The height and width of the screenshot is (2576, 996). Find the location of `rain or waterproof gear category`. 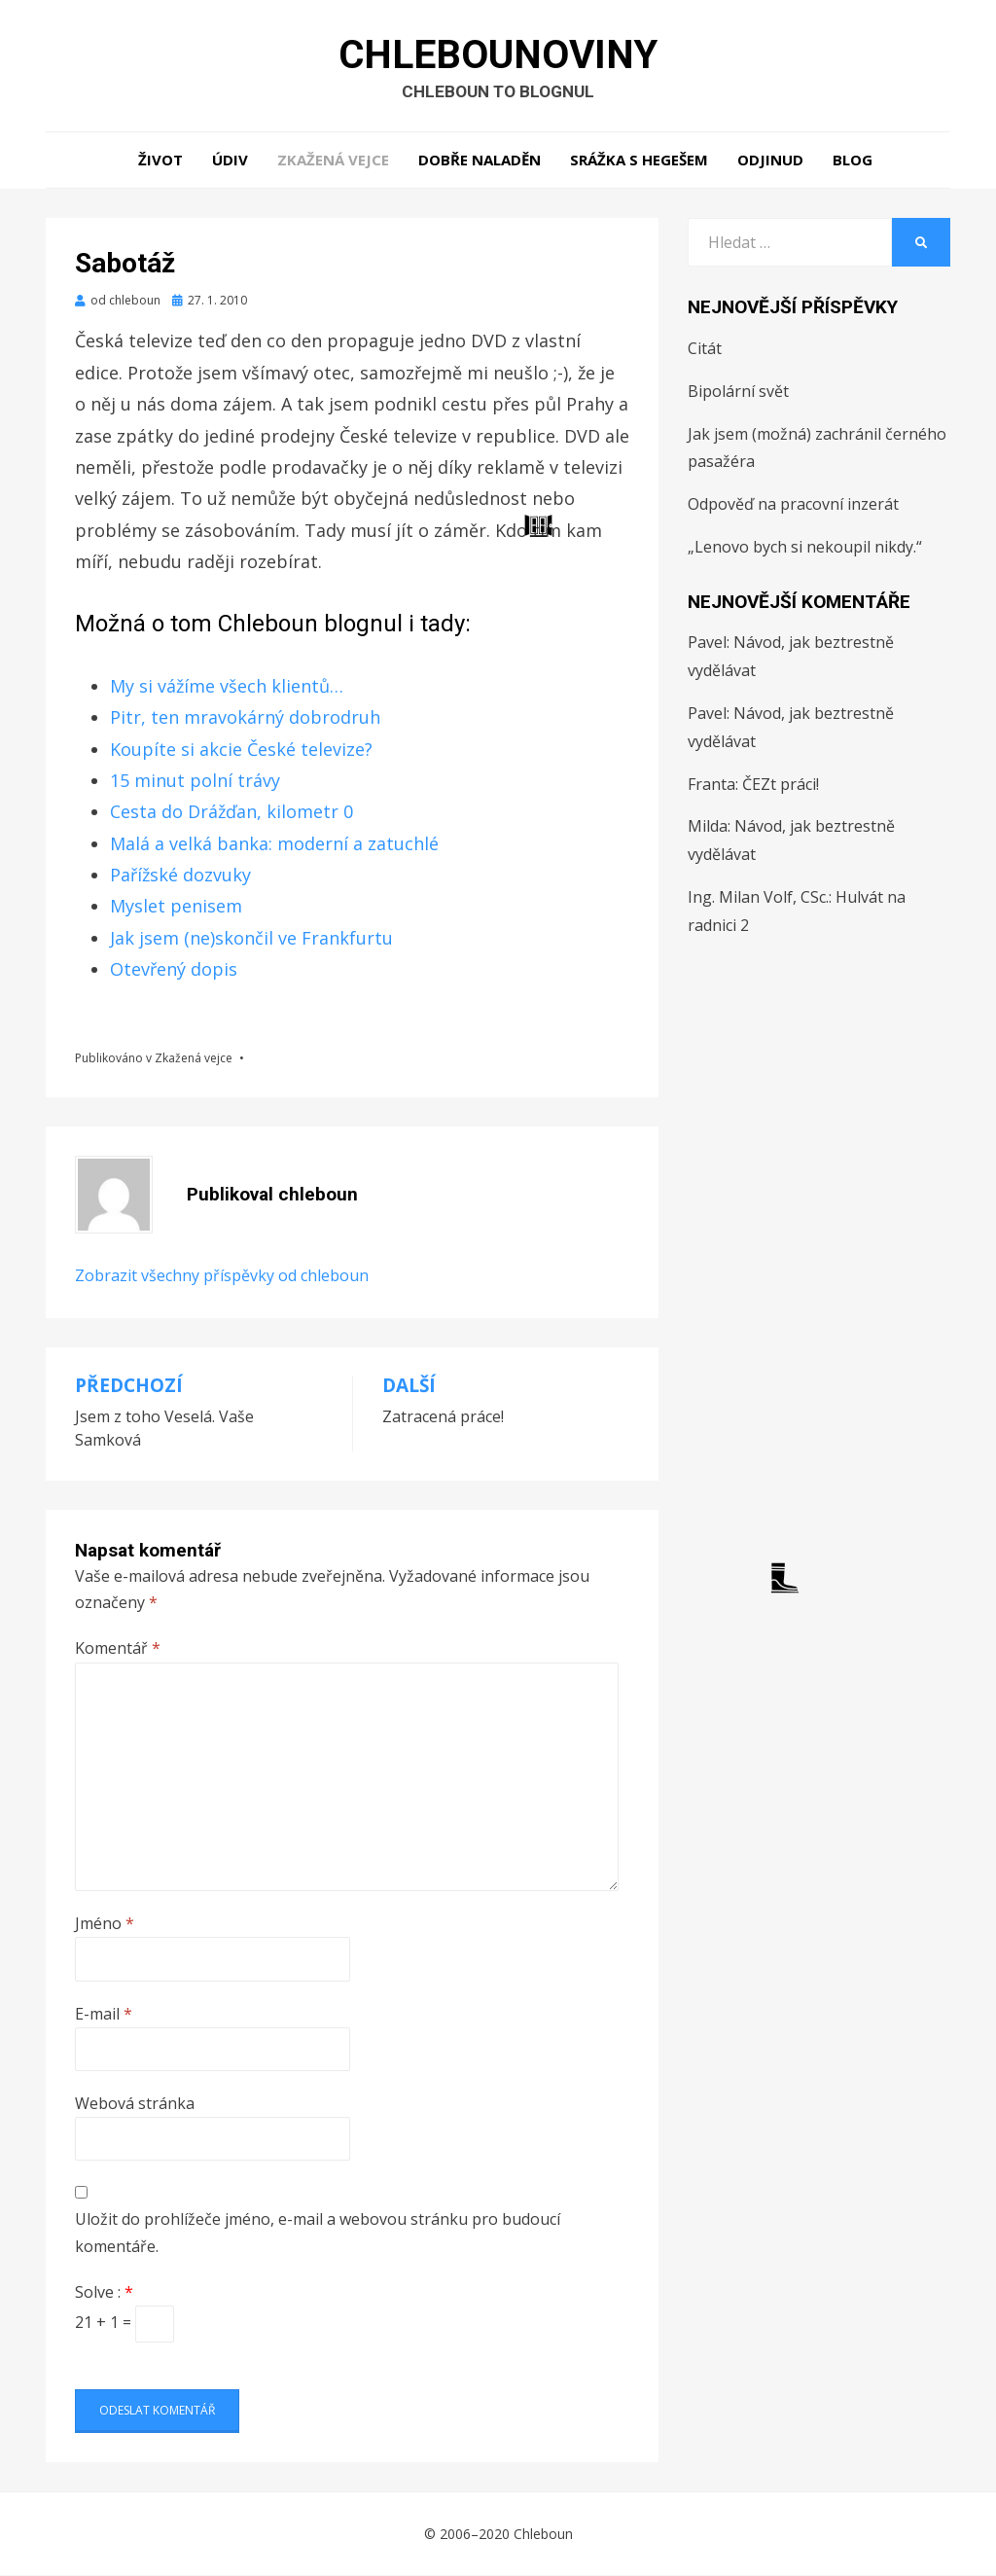

rain or waterproof gear category is located at coordinates (785, 1578).